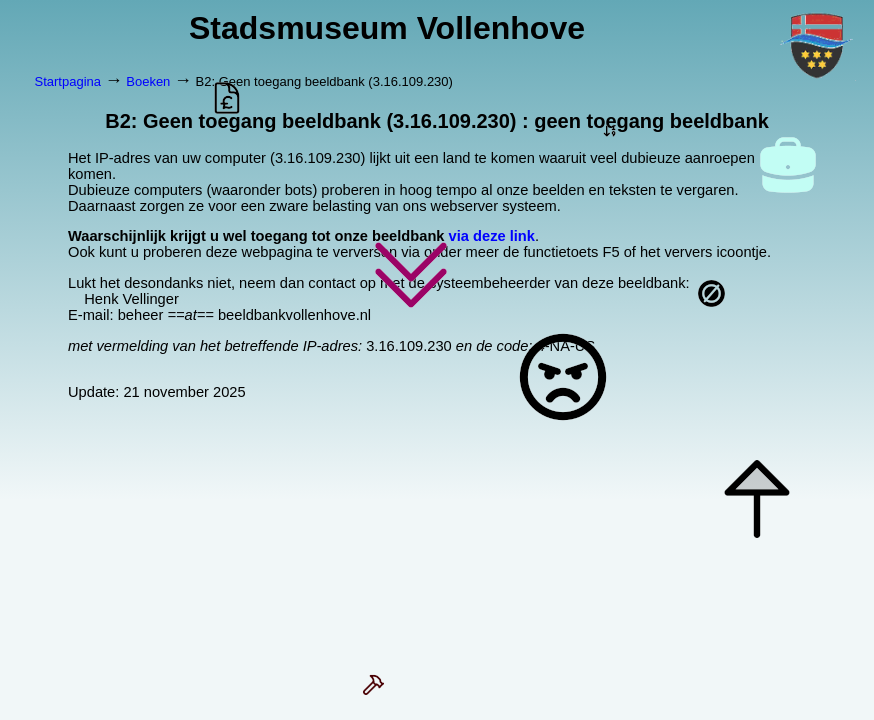 This screenshot has width=874, height=720. I want to click on indicates empty or null state, so click(711, 293).